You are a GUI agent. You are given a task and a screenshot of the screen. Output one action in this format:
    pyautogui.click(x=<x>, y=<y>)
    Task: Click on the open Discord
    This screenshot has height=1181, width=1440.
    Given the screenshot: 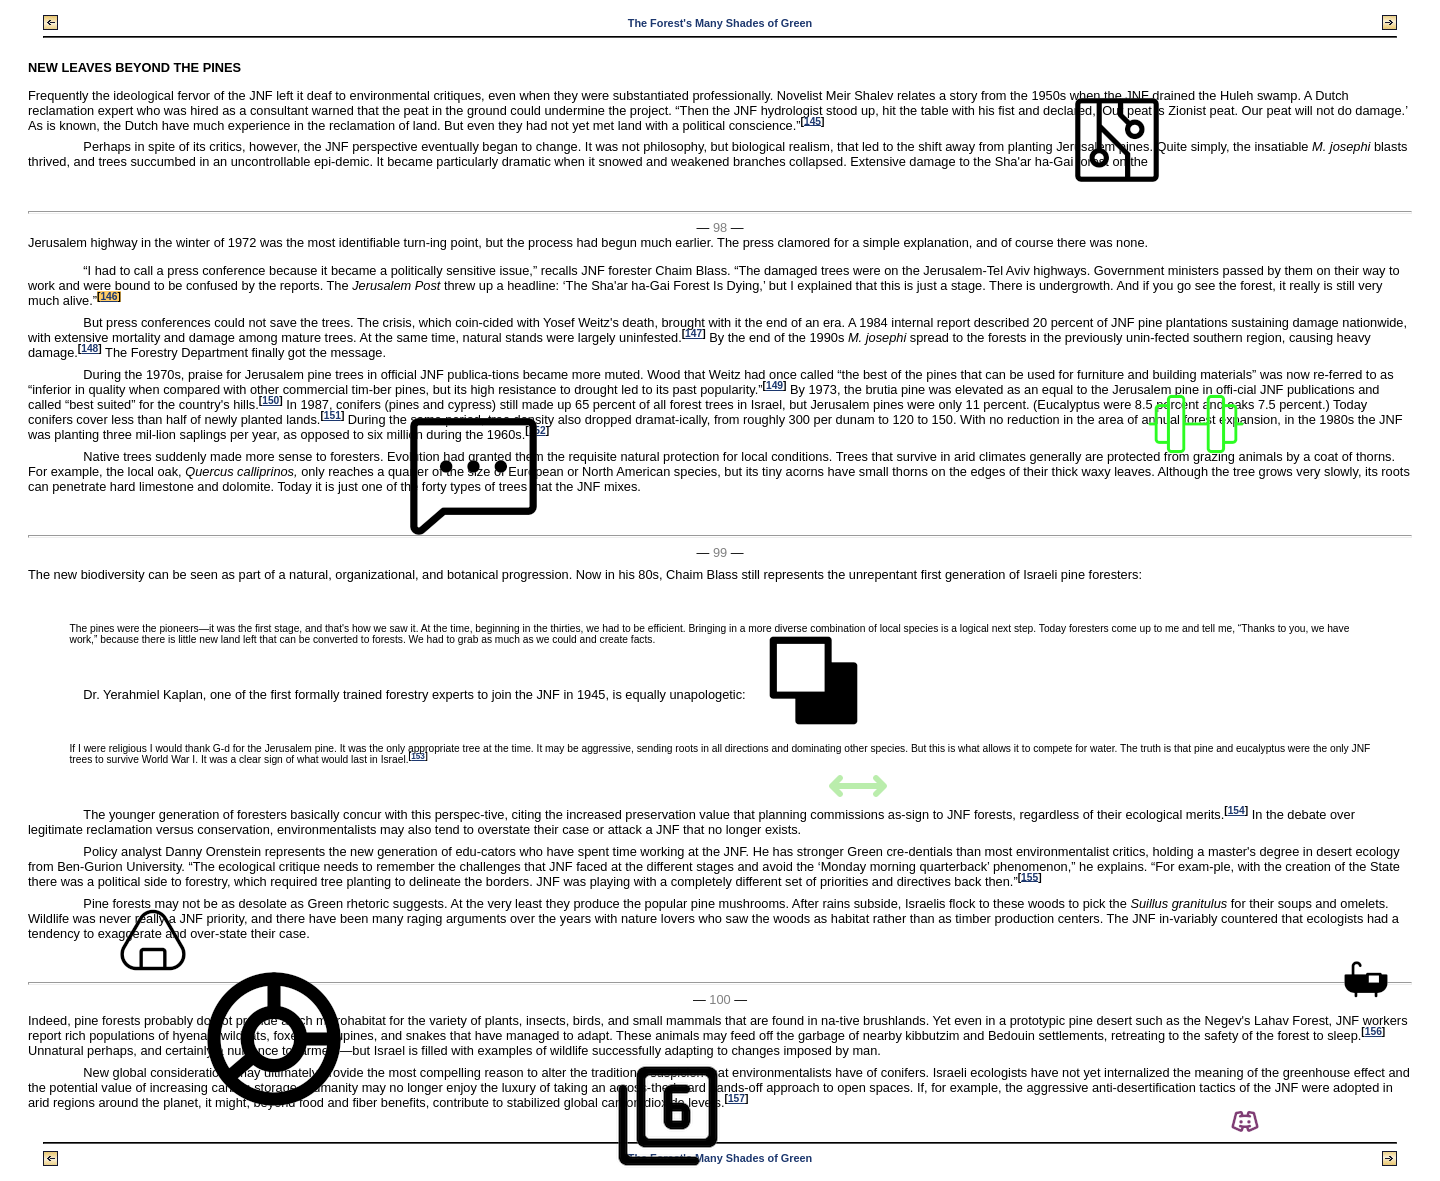 What is the action you would take?
    pyautogui.click(x=1245, y=1121)
    